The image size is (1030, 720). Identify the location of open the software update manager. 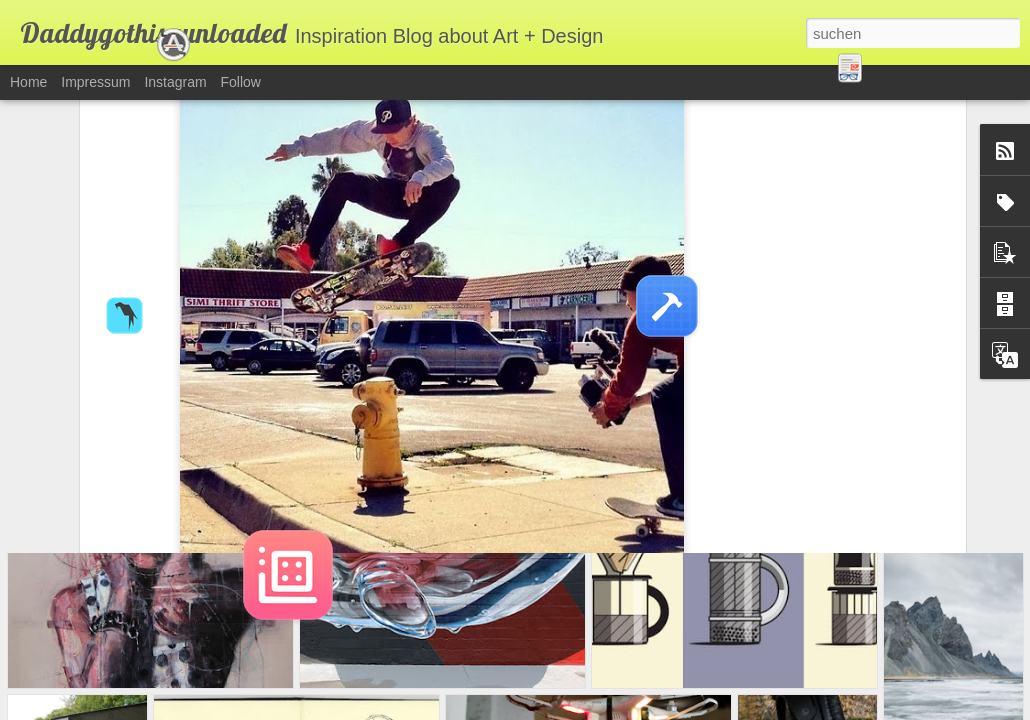
(173, 44).